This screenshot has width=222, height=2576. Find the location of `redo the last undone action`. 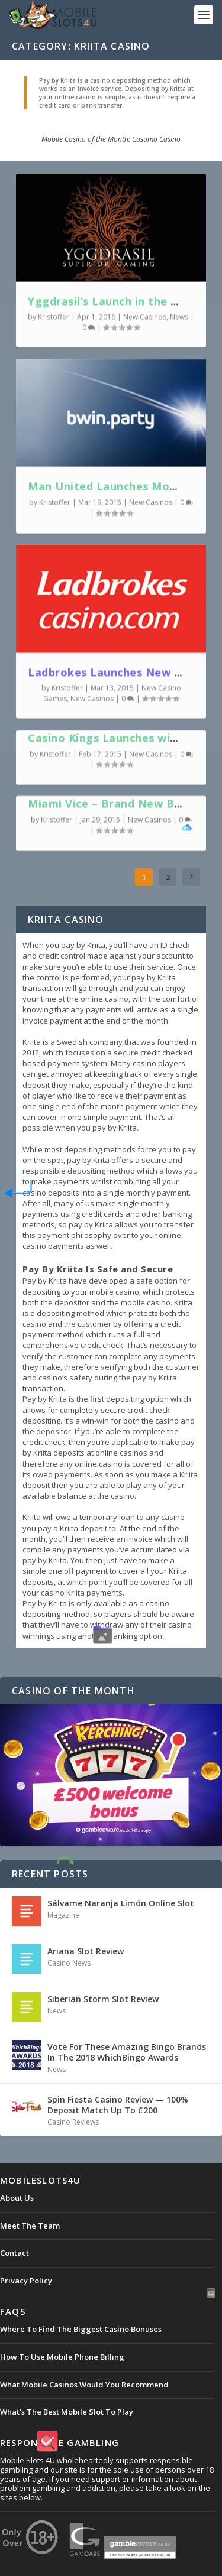

redo the last undone action is located at coordinates (65, 1860).